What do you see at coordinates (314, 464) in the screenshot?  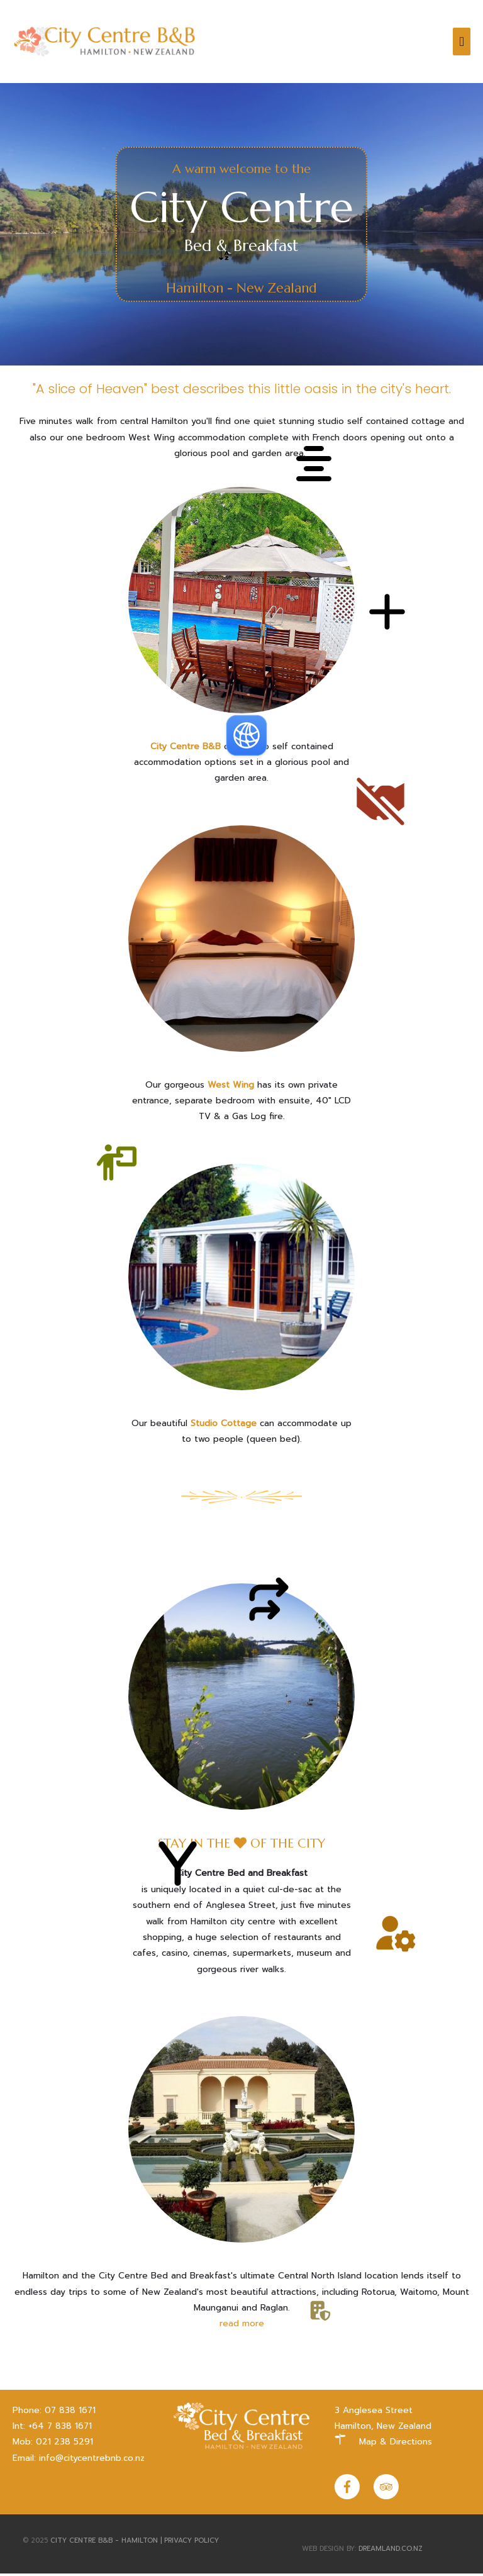 I see `center align text` at bounding box center [314, 464].